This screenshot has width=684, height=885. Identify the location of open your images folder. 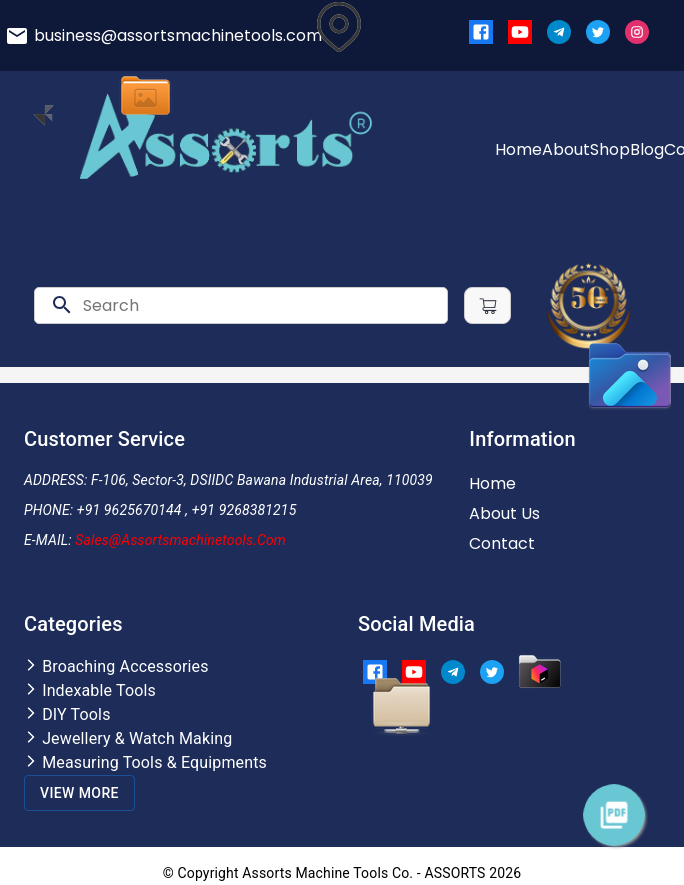
(145, 95).